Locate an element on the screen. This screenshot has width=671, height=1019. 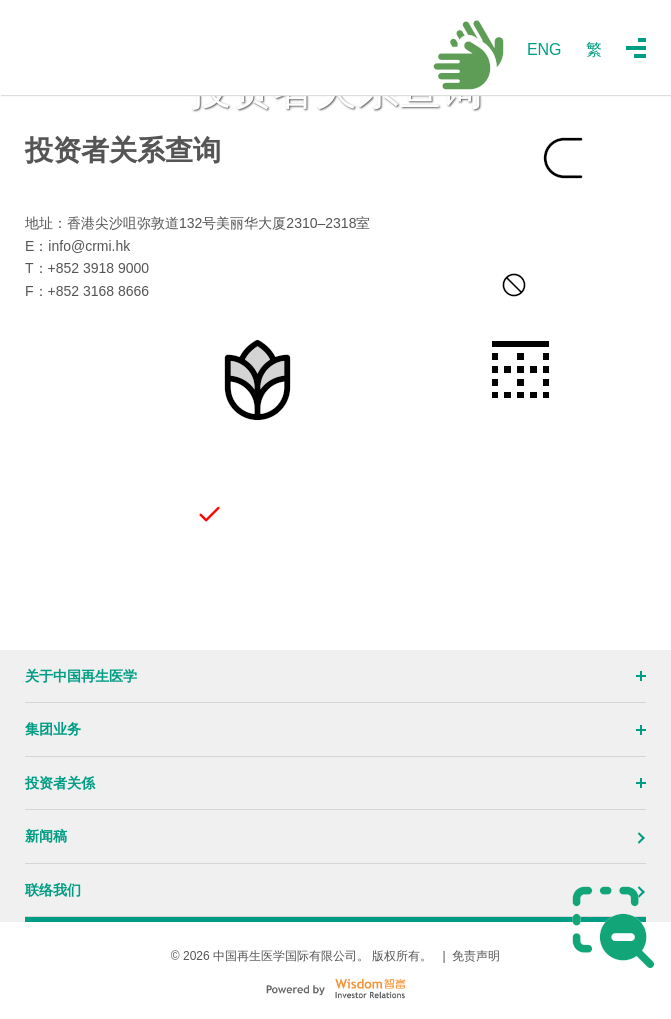
confirm or submit an action is located at coordinates (209, 513).